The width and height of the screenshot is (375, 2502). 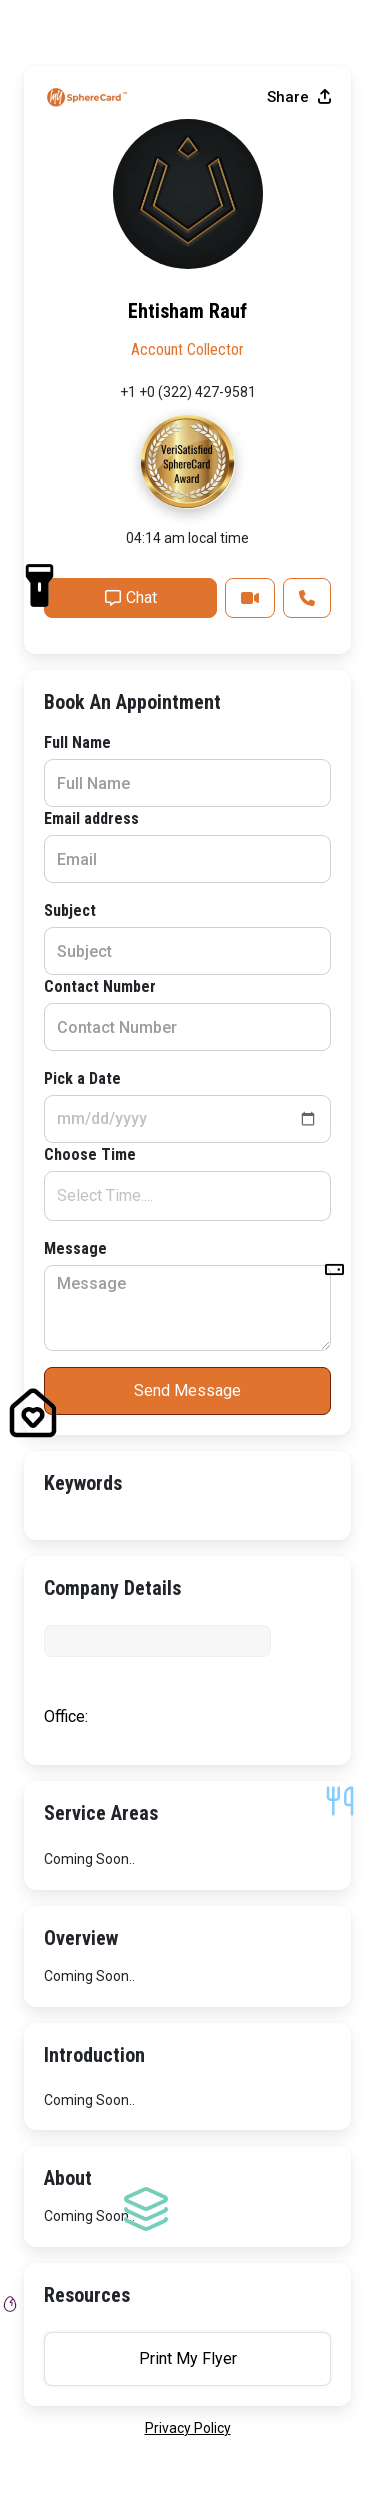 I want to click on toggle layer visibility in an editor, so click(x=146, y=2209).